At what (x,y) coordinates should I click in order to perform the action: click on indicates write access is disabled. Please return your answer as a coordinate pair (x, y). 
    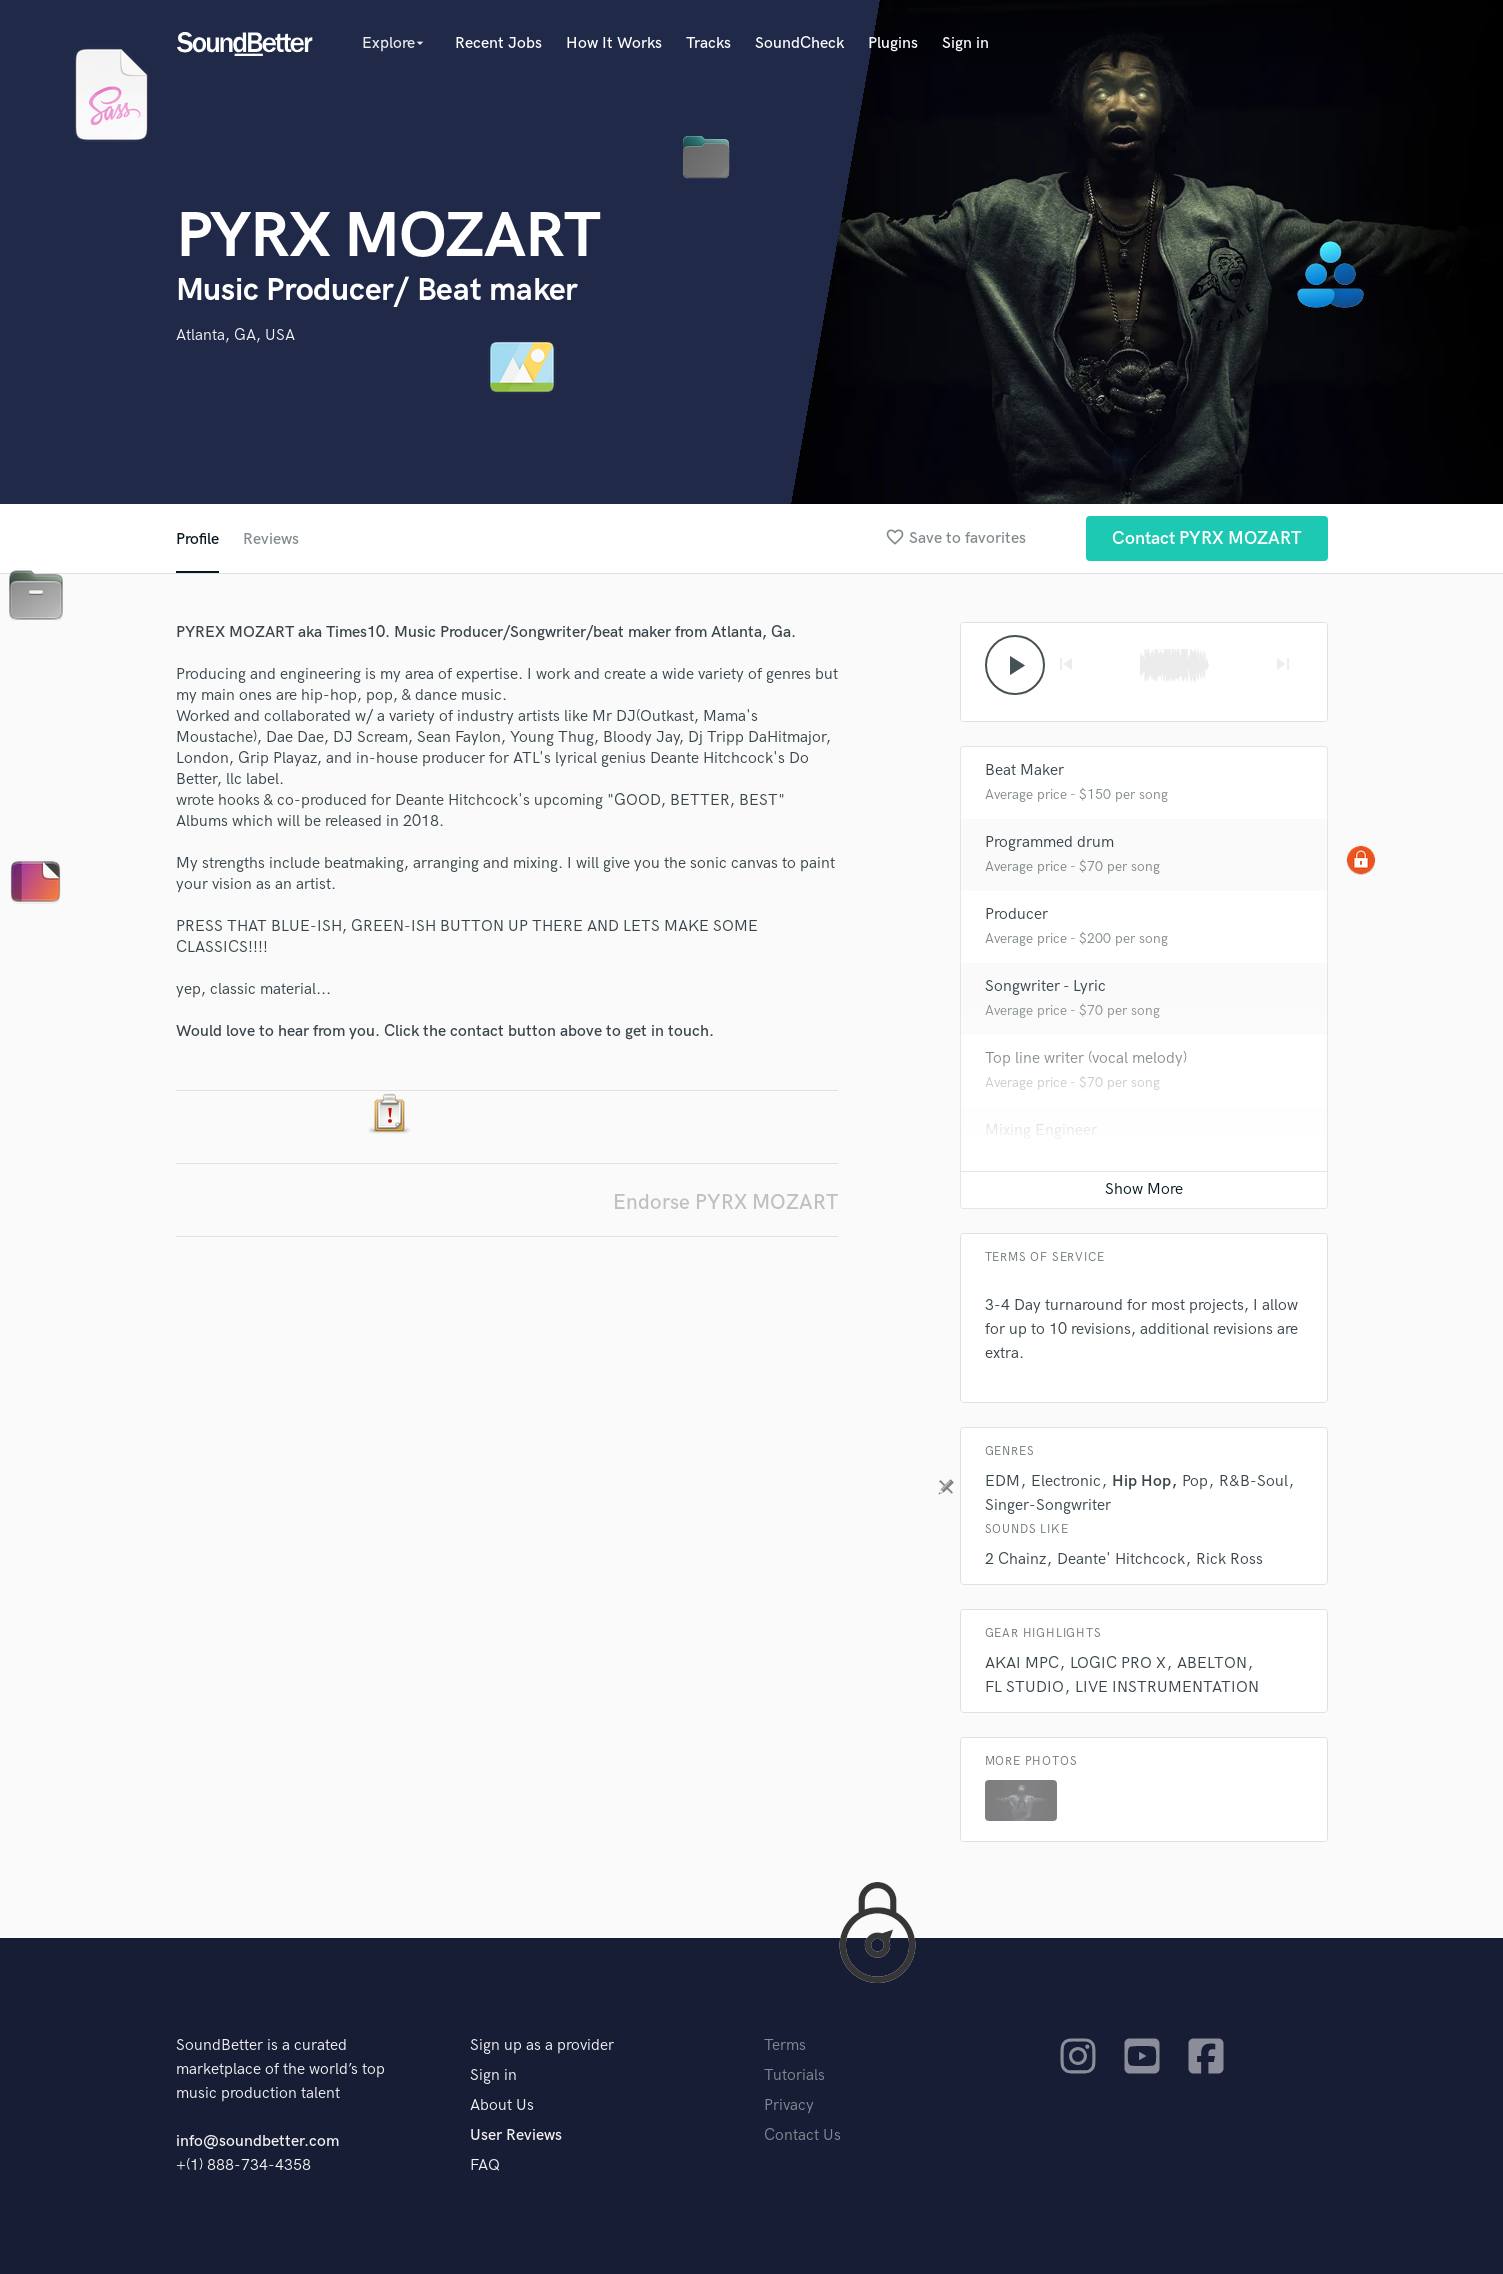
    Looking at the image, I should click on (946, 1487).